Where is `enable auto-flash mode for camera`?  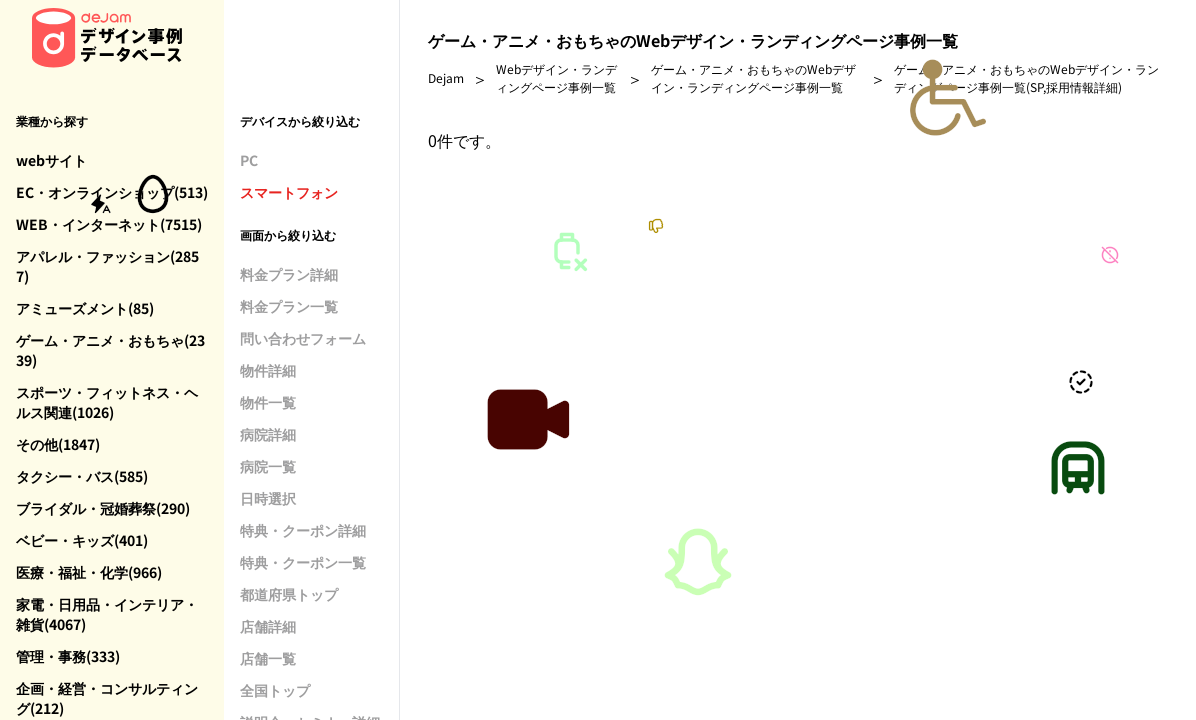 enable auto-flash mode for camera is located at coordinates (100, 204).